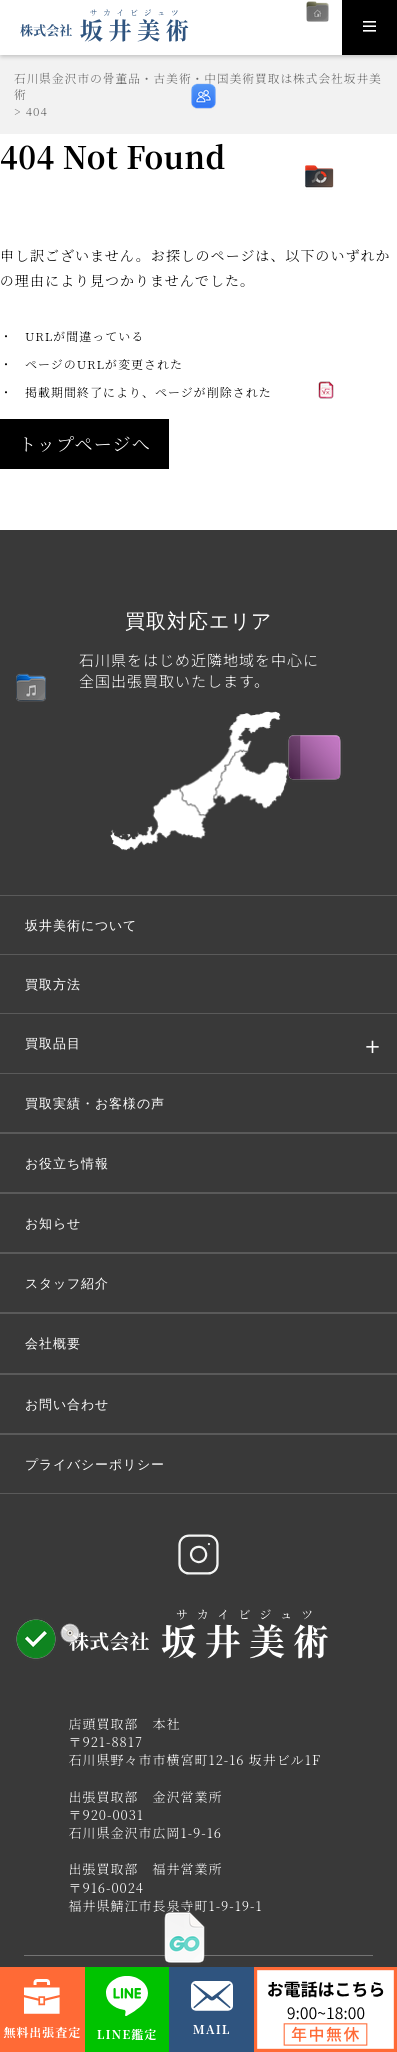 The image size is (397, 2052). Describe the element at coordinates (319, 177) in the screenshot. I see `open photoscape application folder` at that location.